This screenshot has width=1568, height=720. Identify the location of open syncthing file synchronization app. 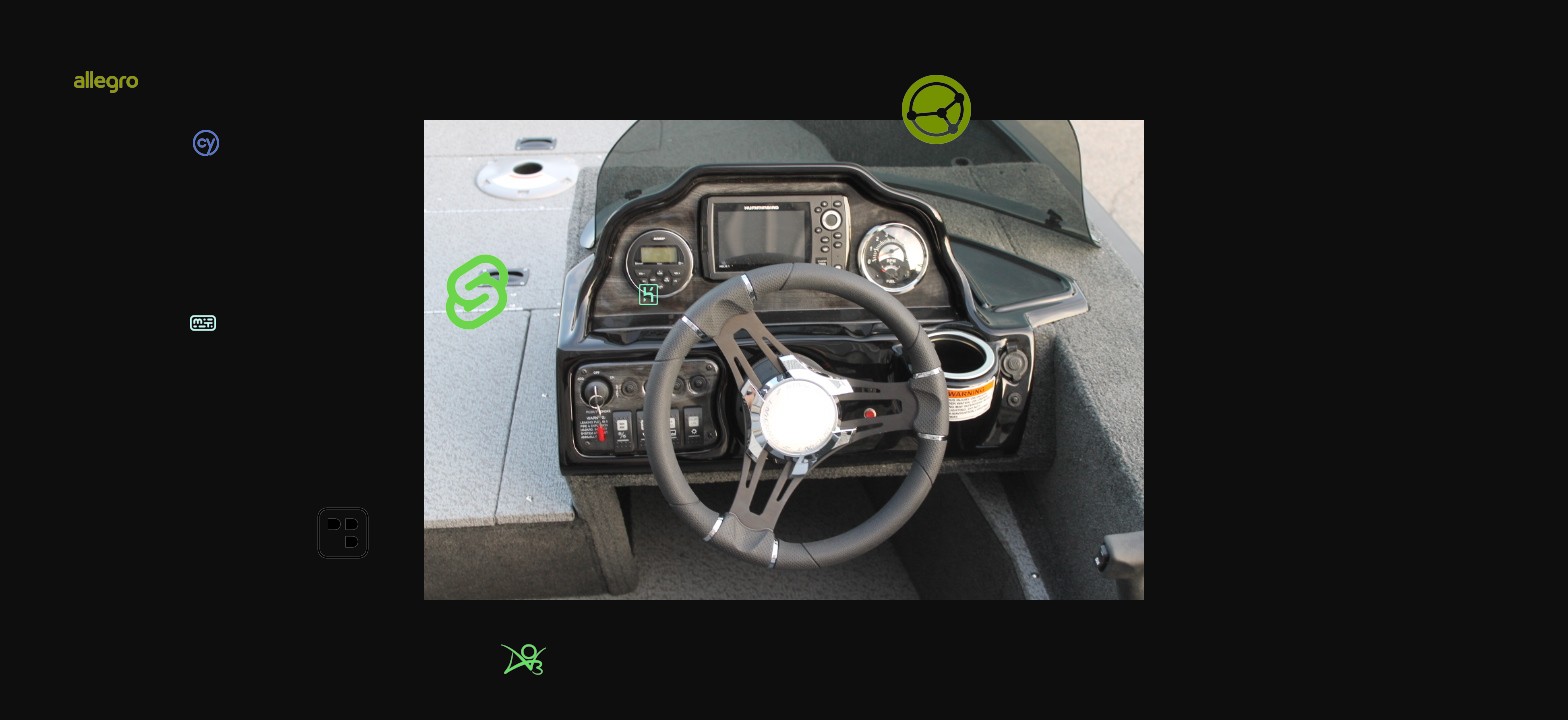
(936, 109).